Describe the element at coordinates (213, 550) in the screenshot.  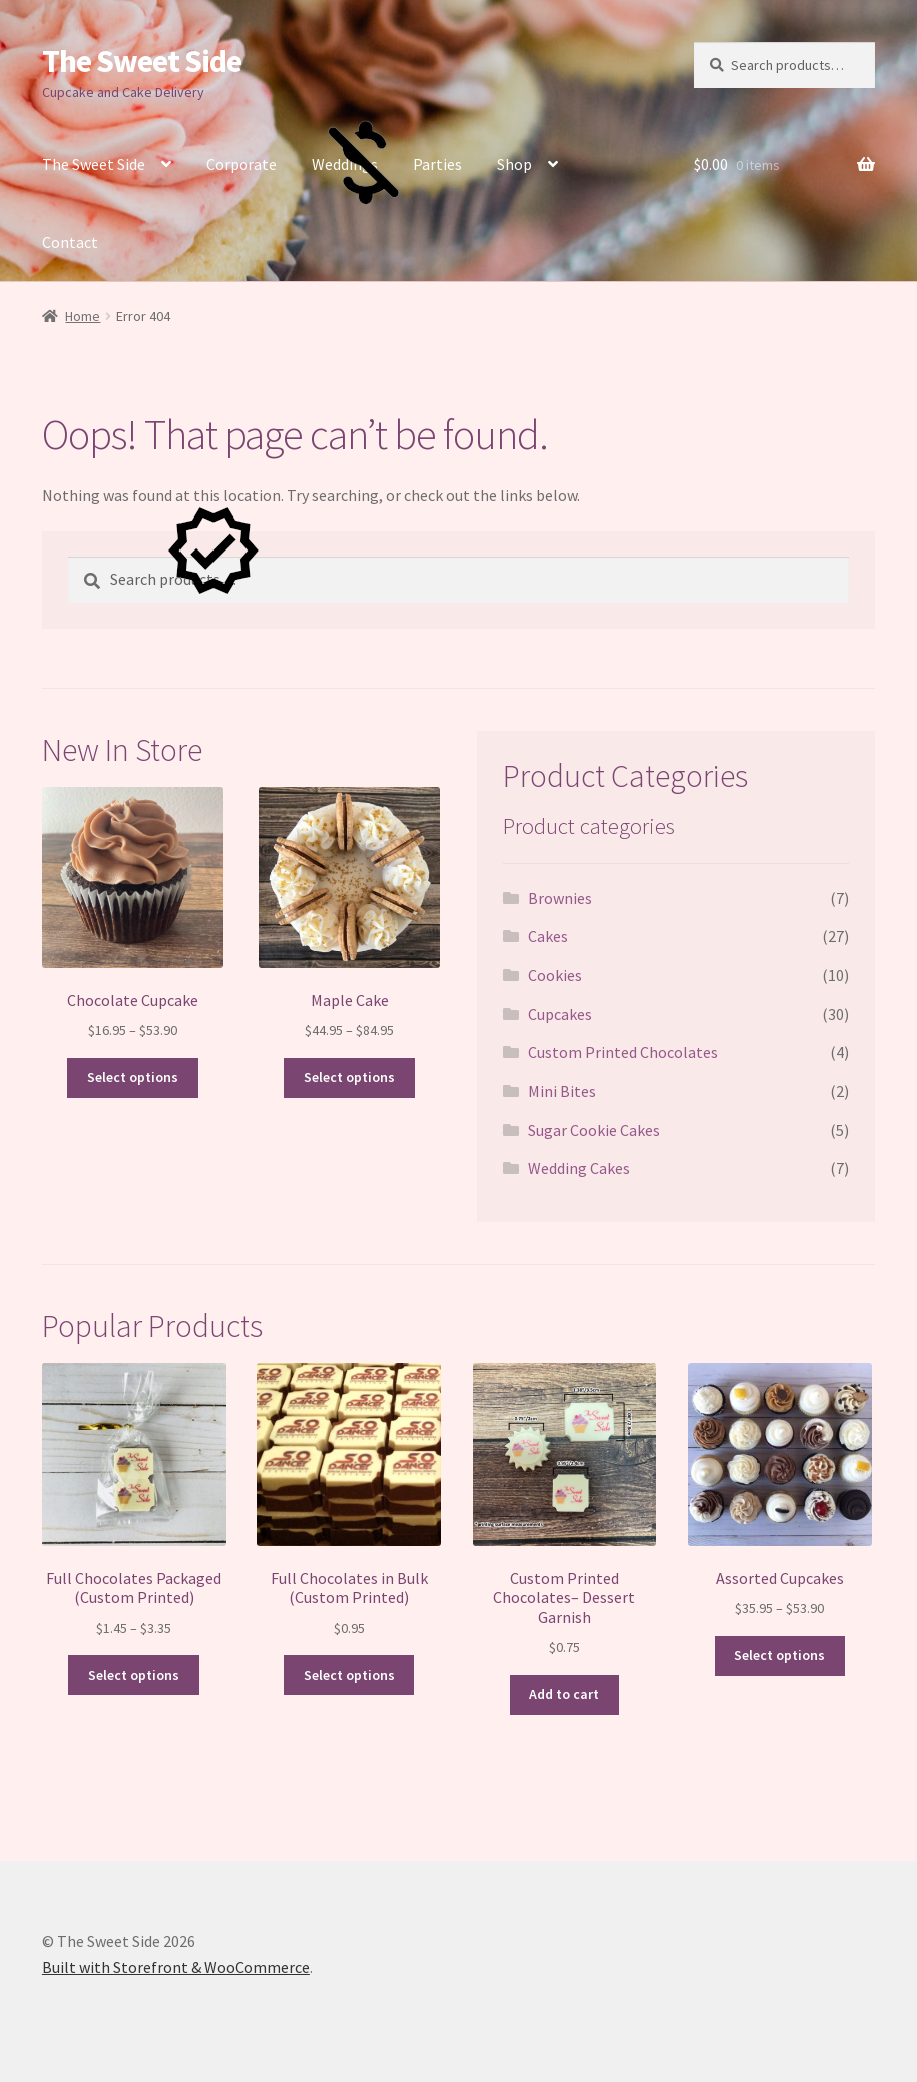
I see `indicates a verified account or profile` at that location.